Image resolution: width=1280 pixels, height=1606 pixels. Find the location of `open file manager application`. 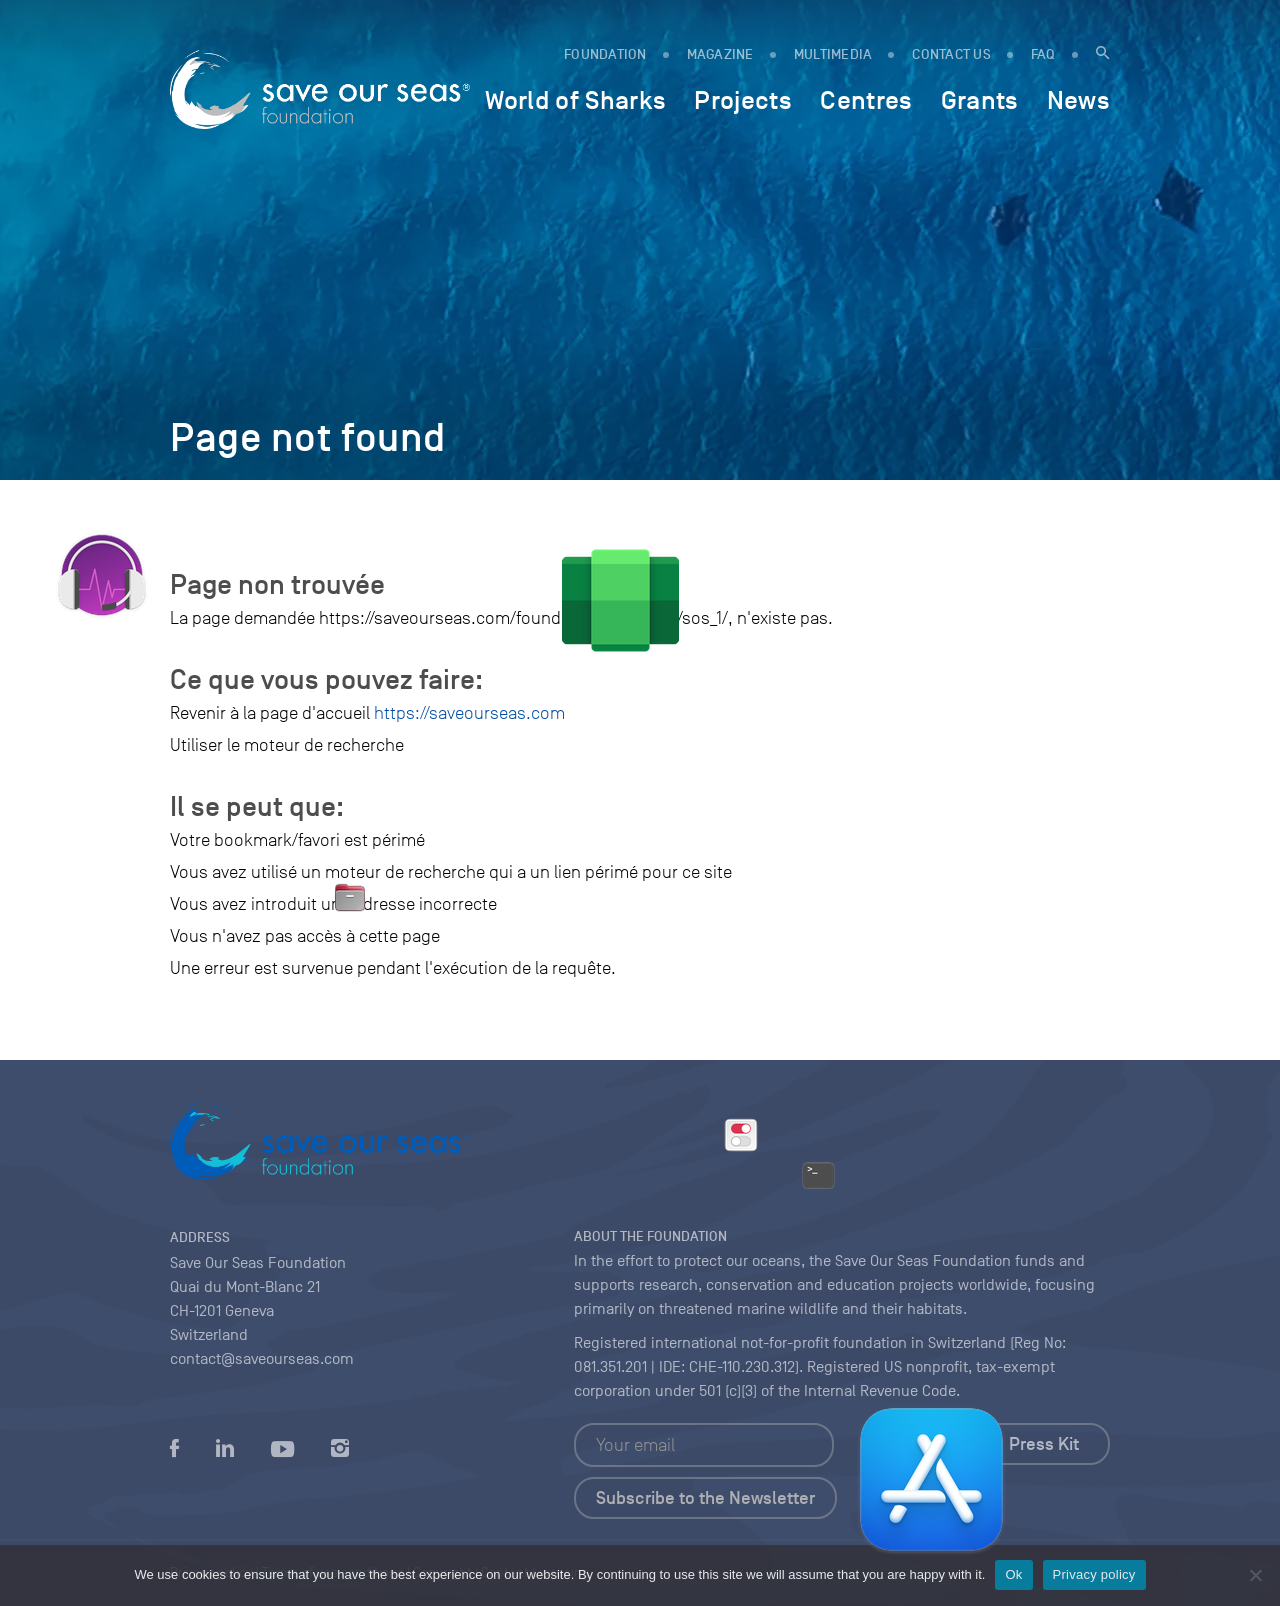

open file manager application is located at coordinates (350, 897).